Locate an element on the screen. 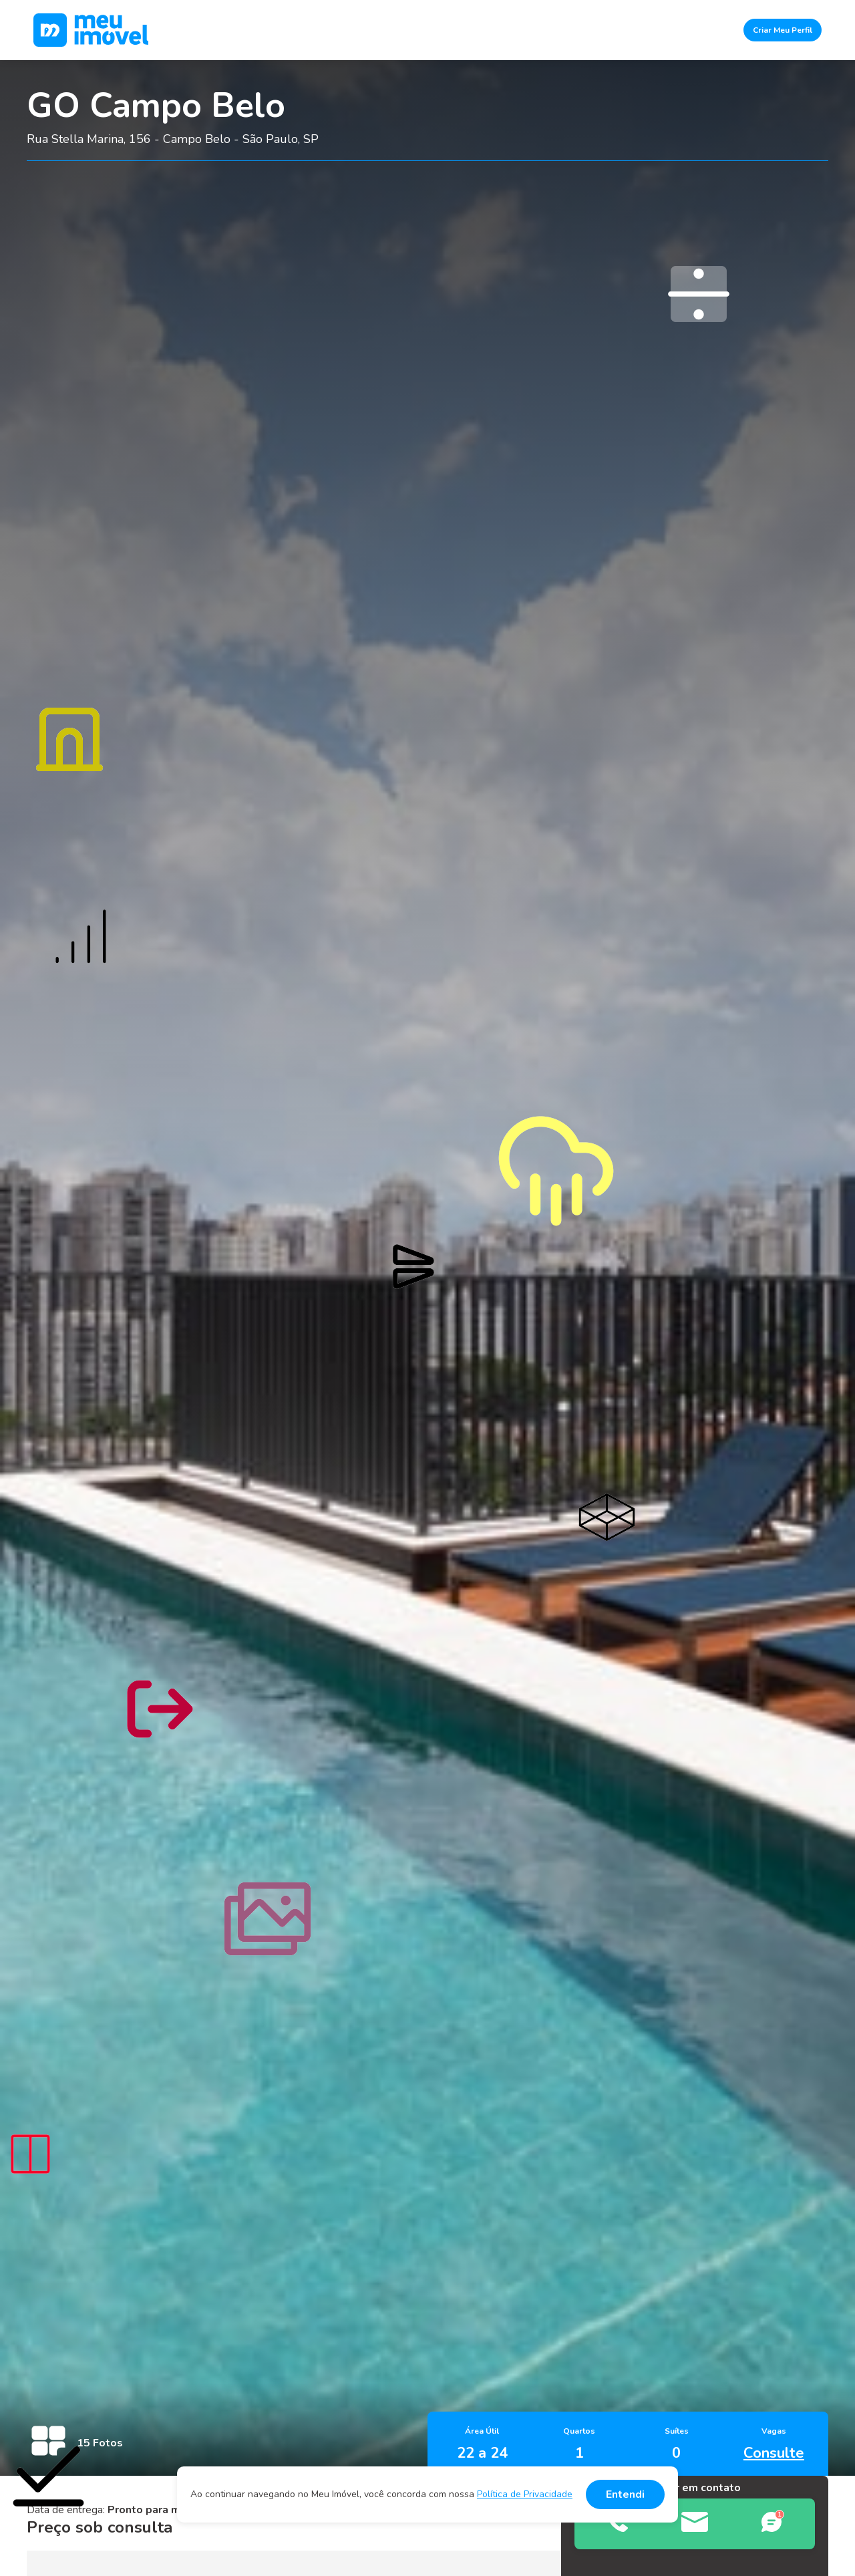 The width and height of the screenshot is (855, 2576). indicates rainy weather conditions is located at coordinates (556, 1168).